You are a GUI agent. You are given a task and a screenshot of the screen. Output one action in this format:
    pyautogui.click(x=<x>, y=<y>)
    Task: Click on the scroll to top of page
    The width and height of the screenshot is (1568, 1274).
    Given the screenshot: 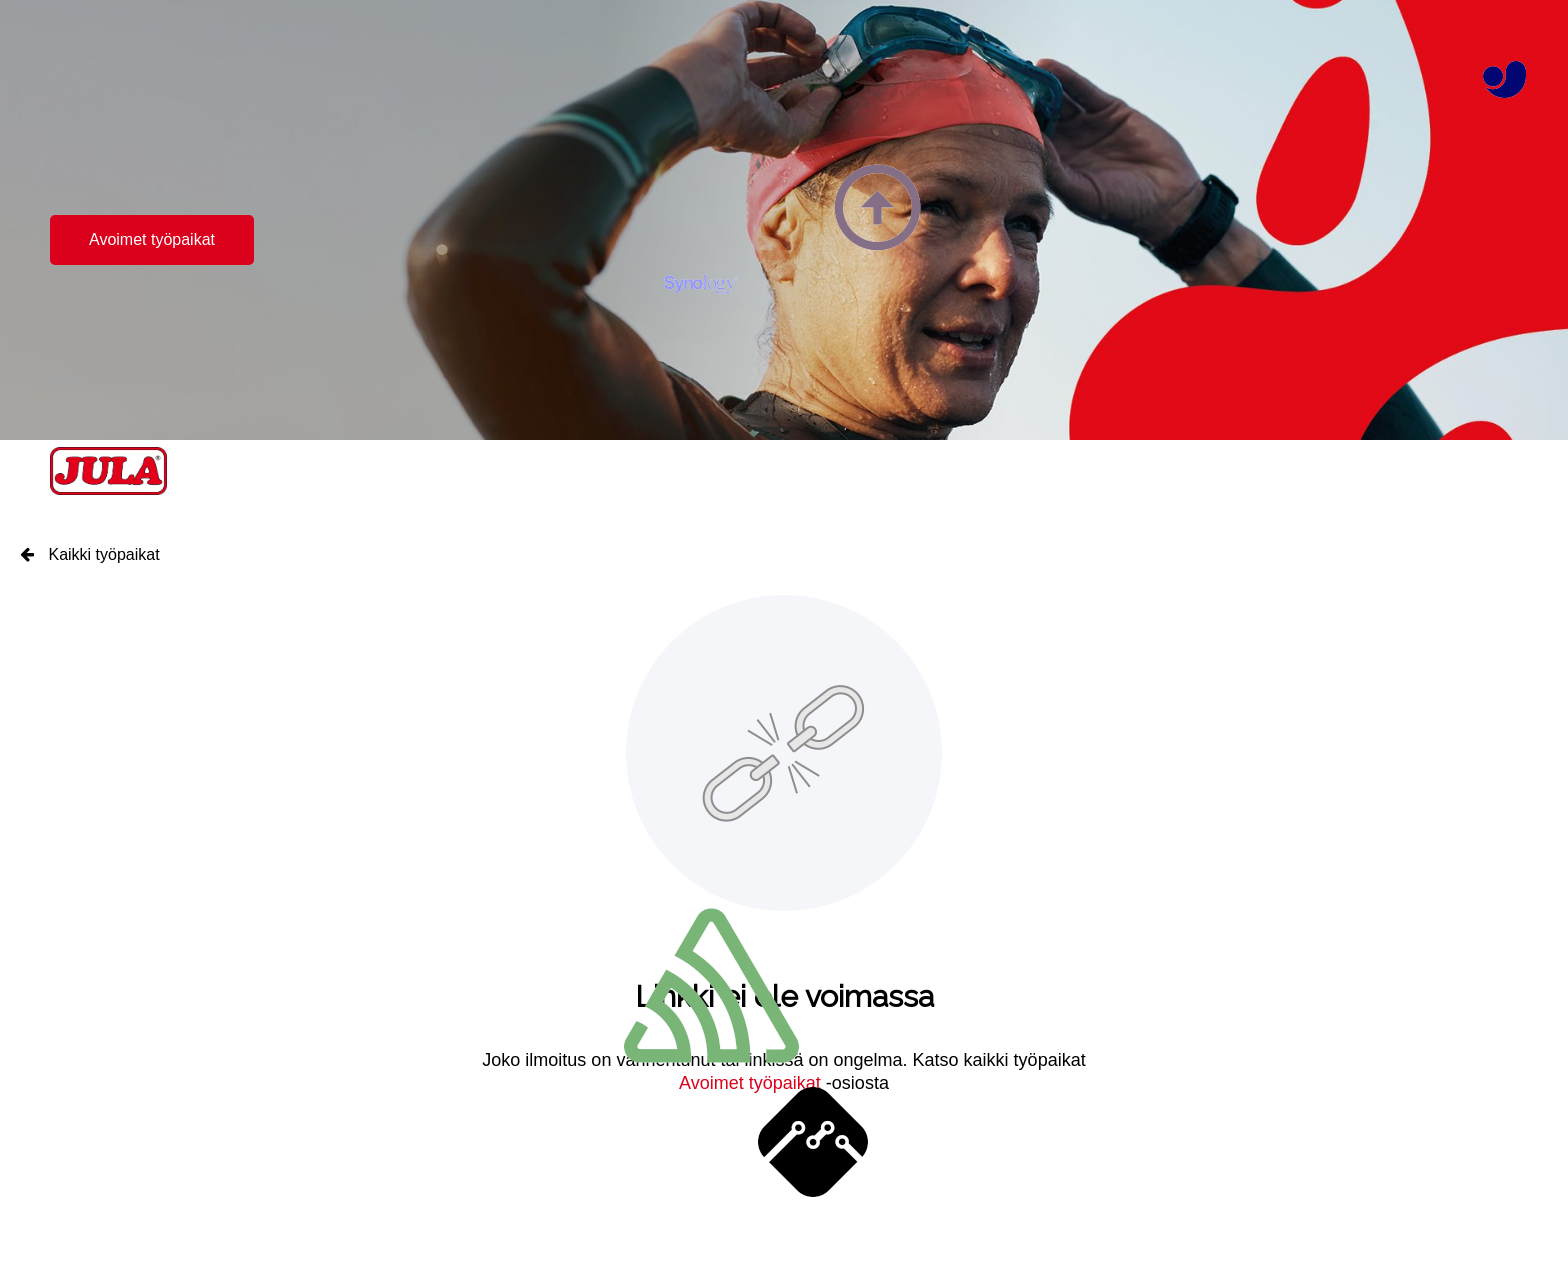 What is the action you would take?
    pyautogui.click(x=877, y=207)
    